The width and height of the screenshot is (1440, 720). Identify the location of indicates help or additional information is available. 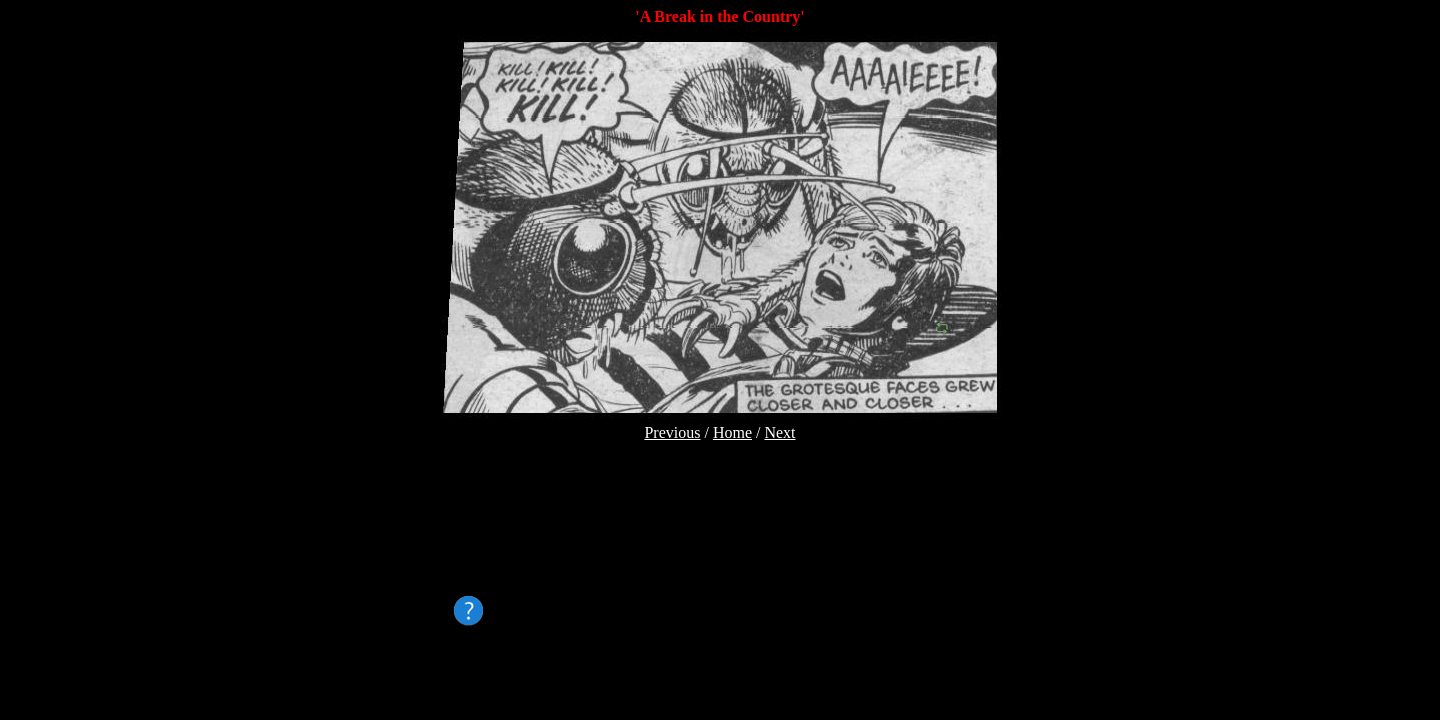
(468, 610).